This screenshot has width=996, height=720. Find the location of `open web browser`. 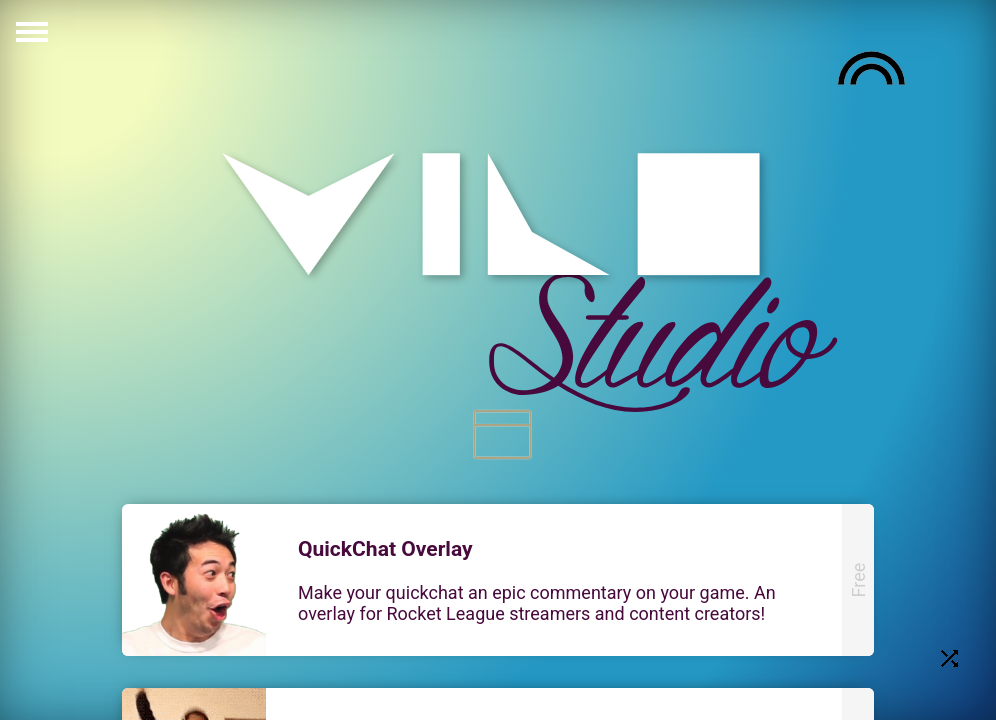

open web browser is located at coordinates (502, 434).